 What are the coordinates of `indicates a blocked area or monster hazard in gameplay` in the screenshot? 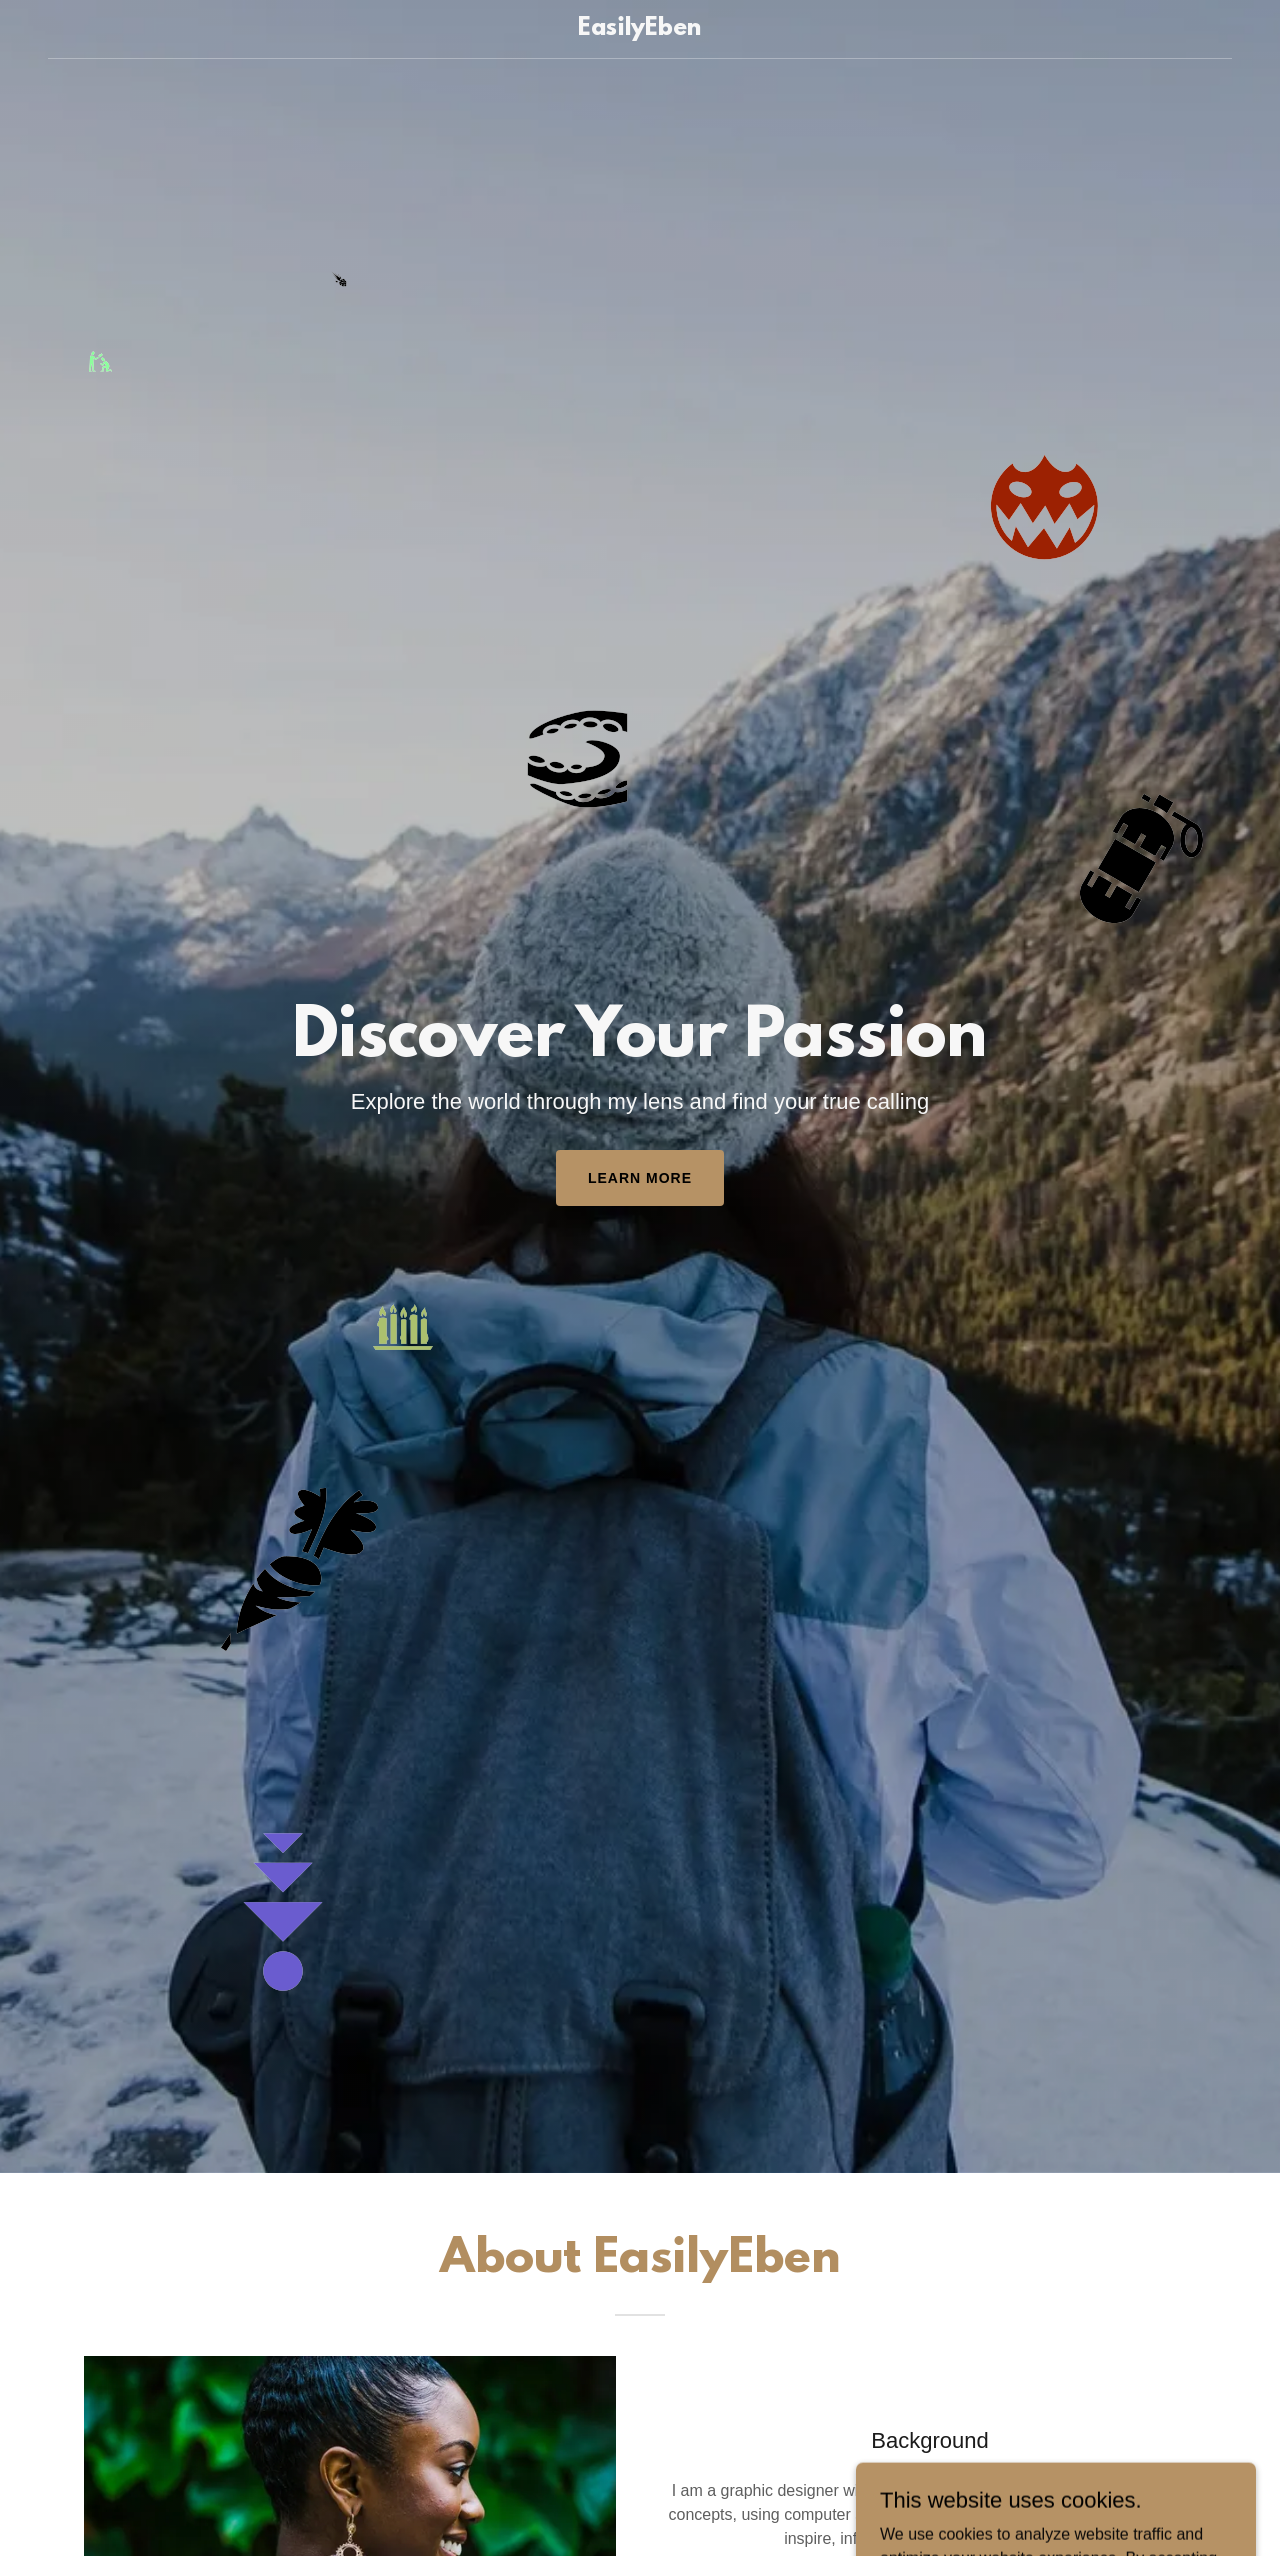 It's located at (577, 759).